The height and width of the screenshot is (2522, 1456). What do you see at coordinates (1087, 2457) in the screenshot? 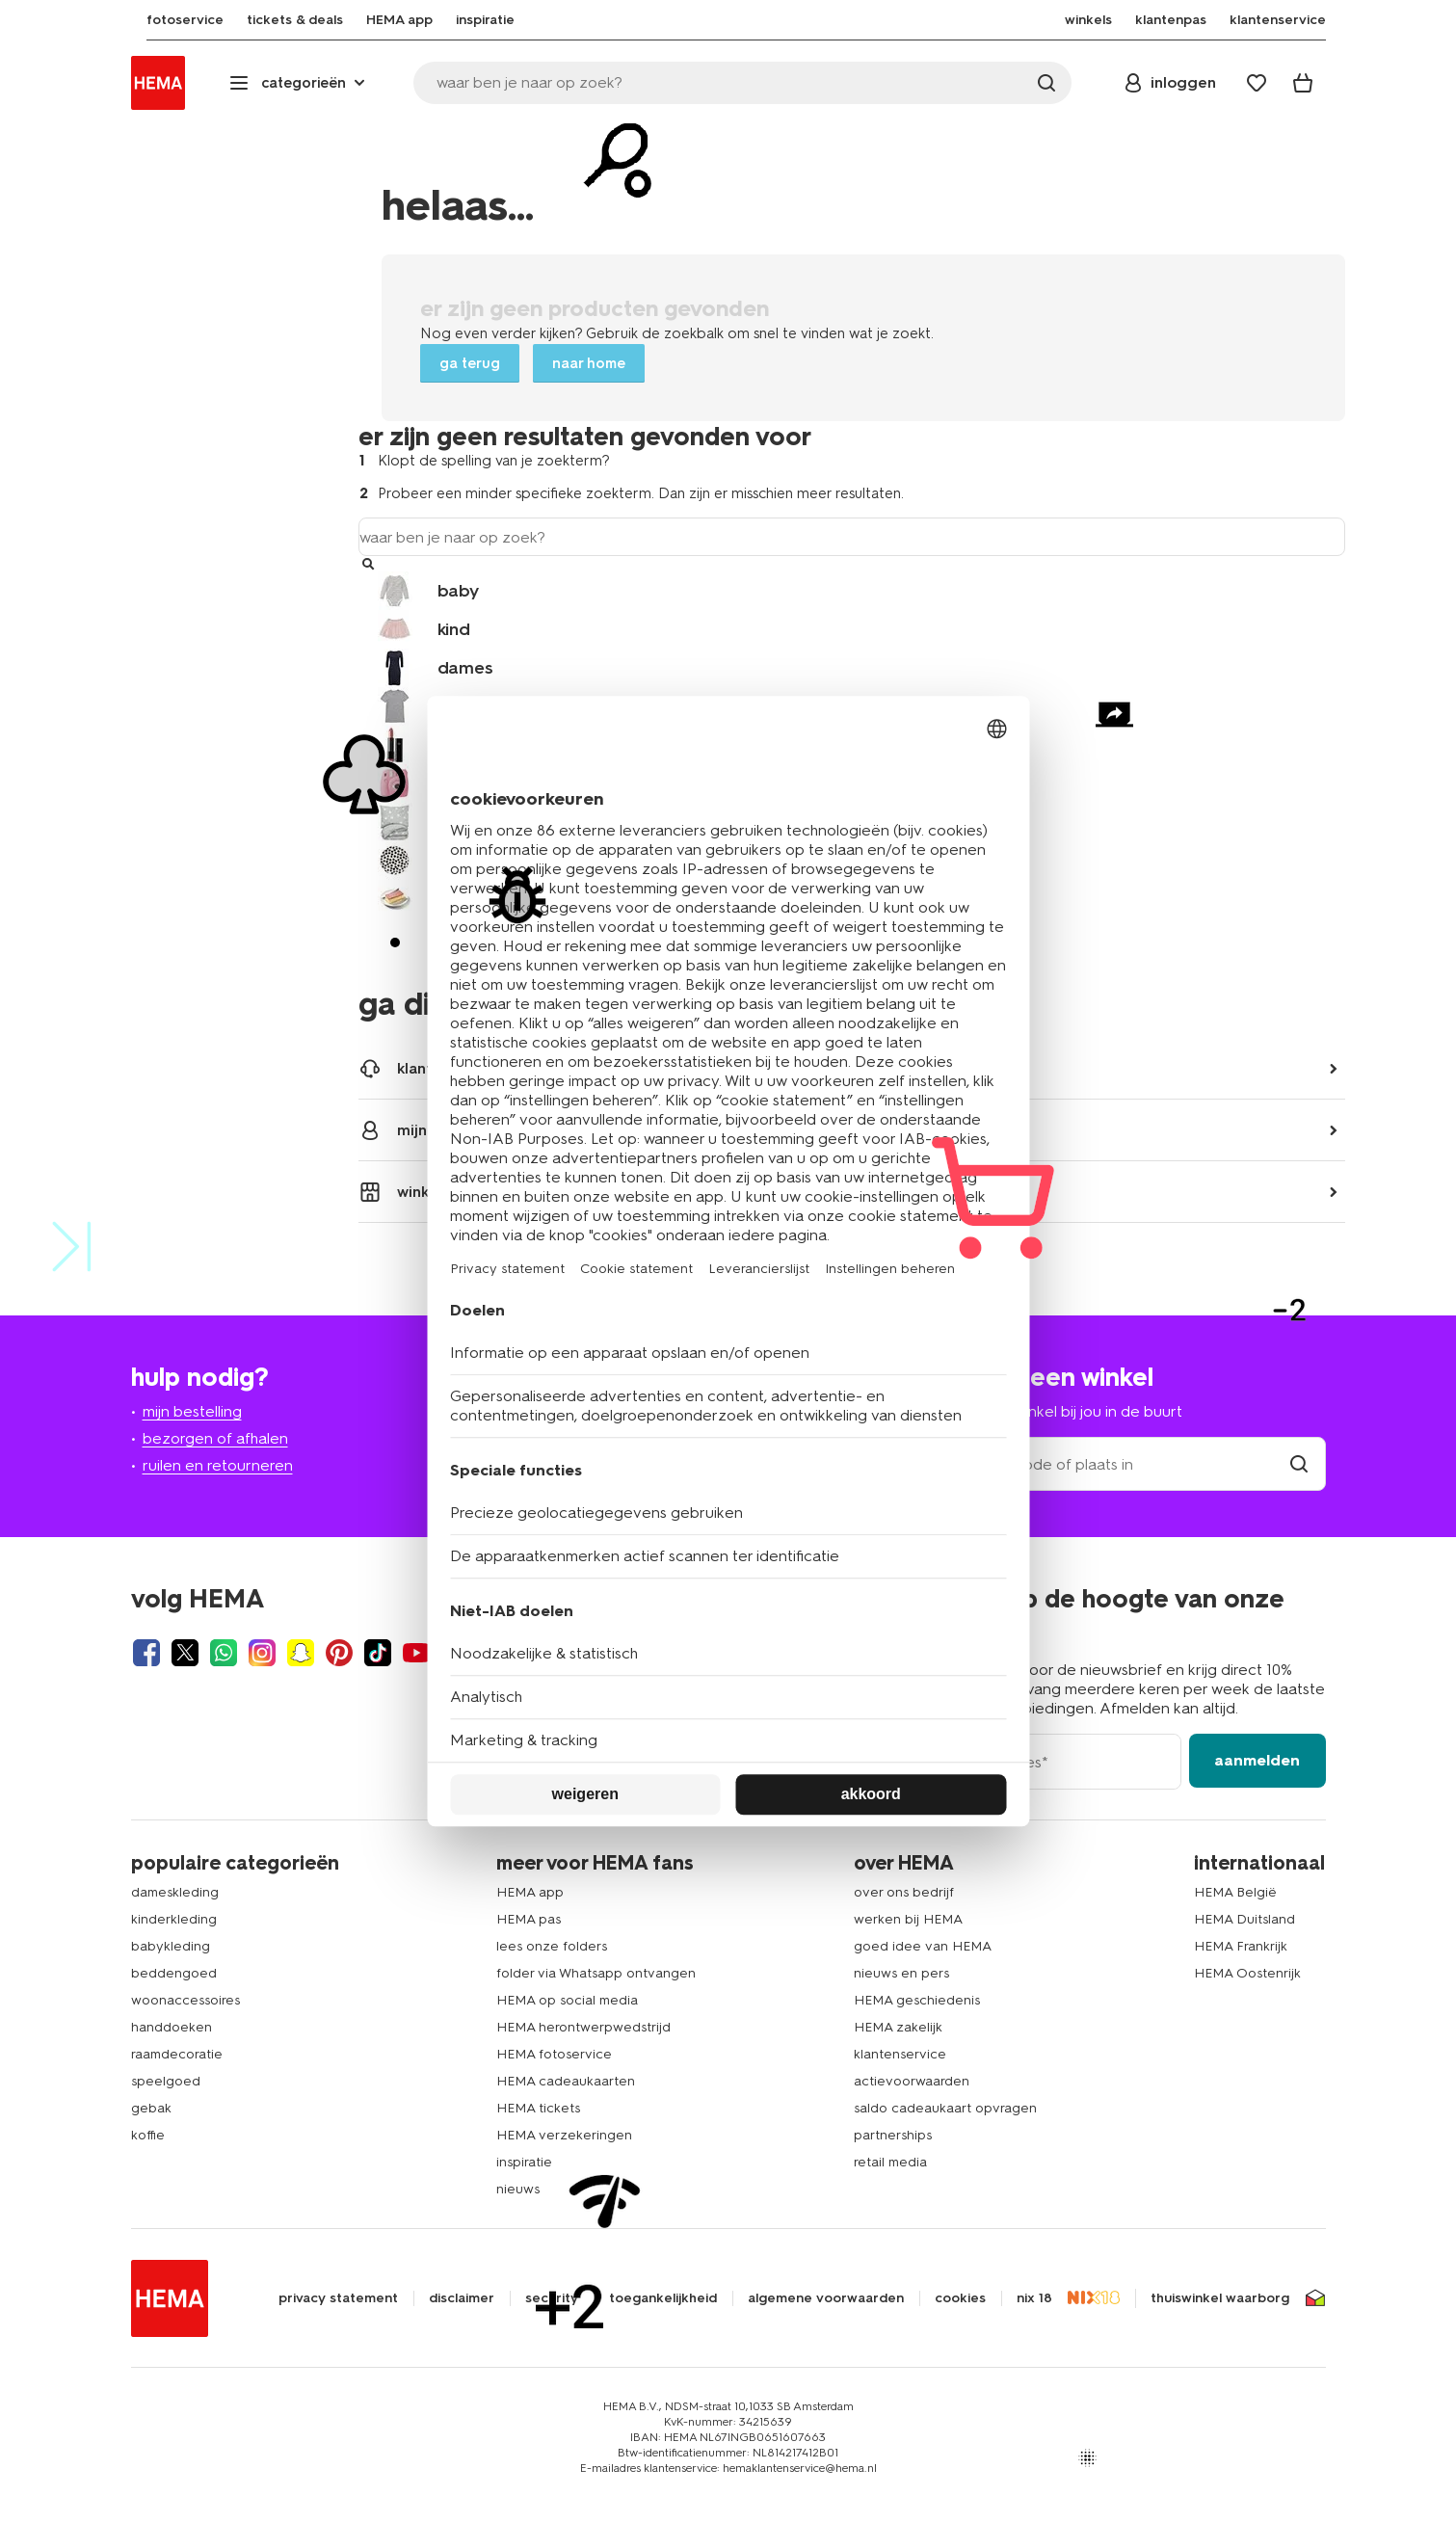
I see `apply blur effect to image` at bounding box center [1087, 2457].